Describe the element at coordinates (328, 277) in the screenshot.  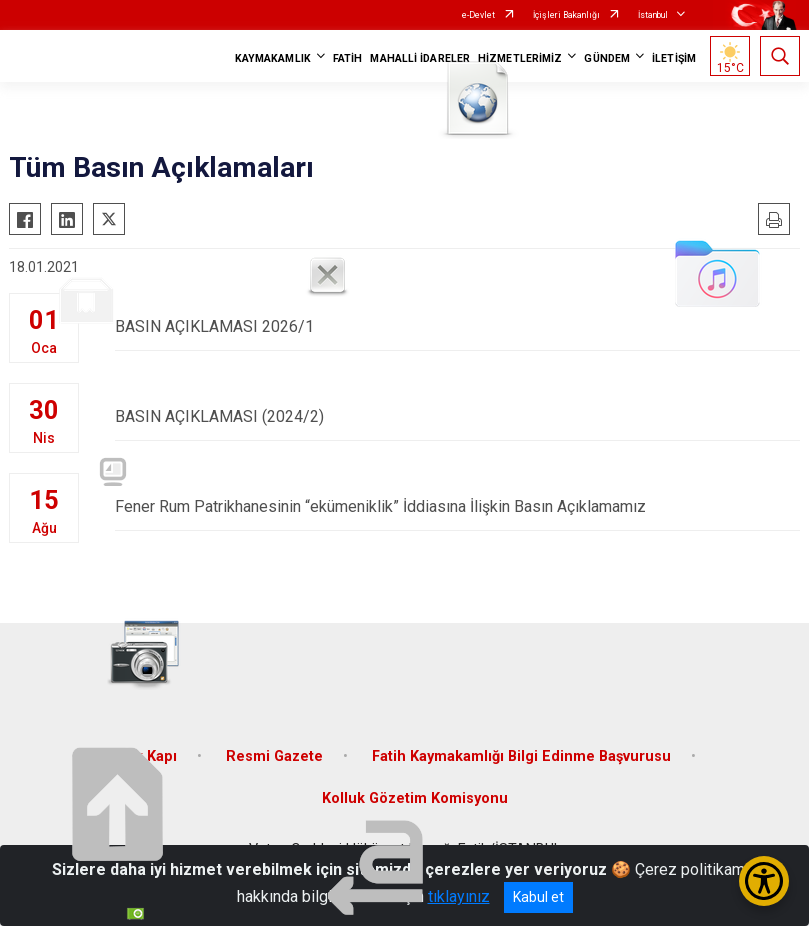
I see `indicates a file or content that cannot be read` at that location.